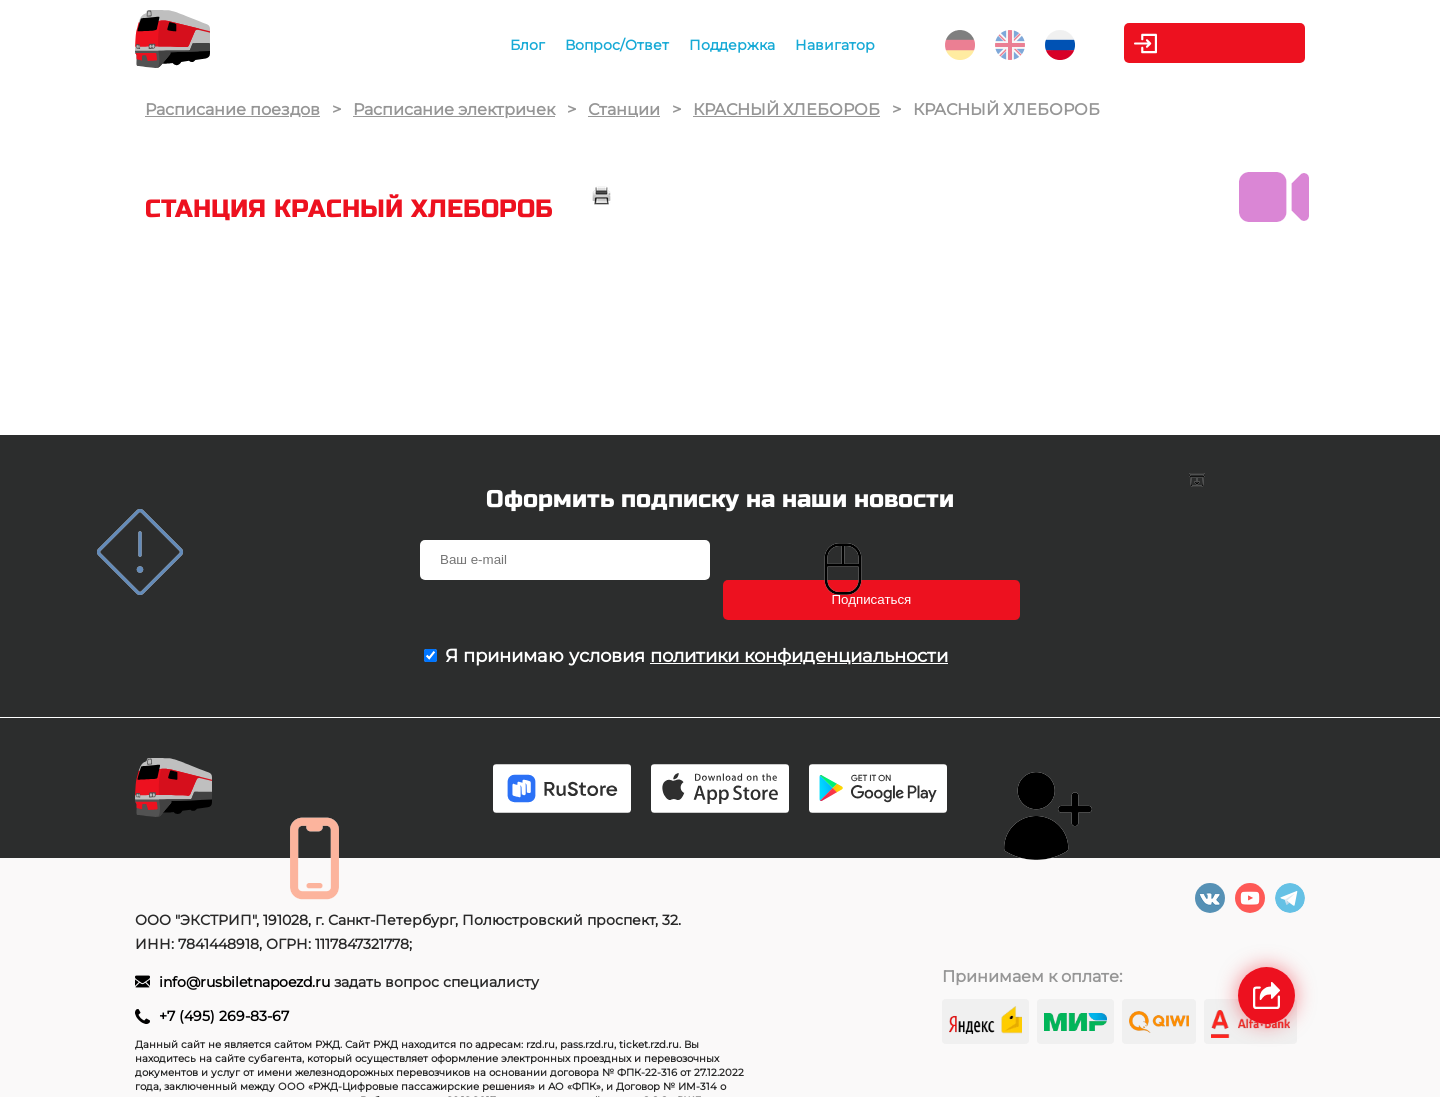  I want to click on adjust mouse or pointer settings, so click(843, 569).